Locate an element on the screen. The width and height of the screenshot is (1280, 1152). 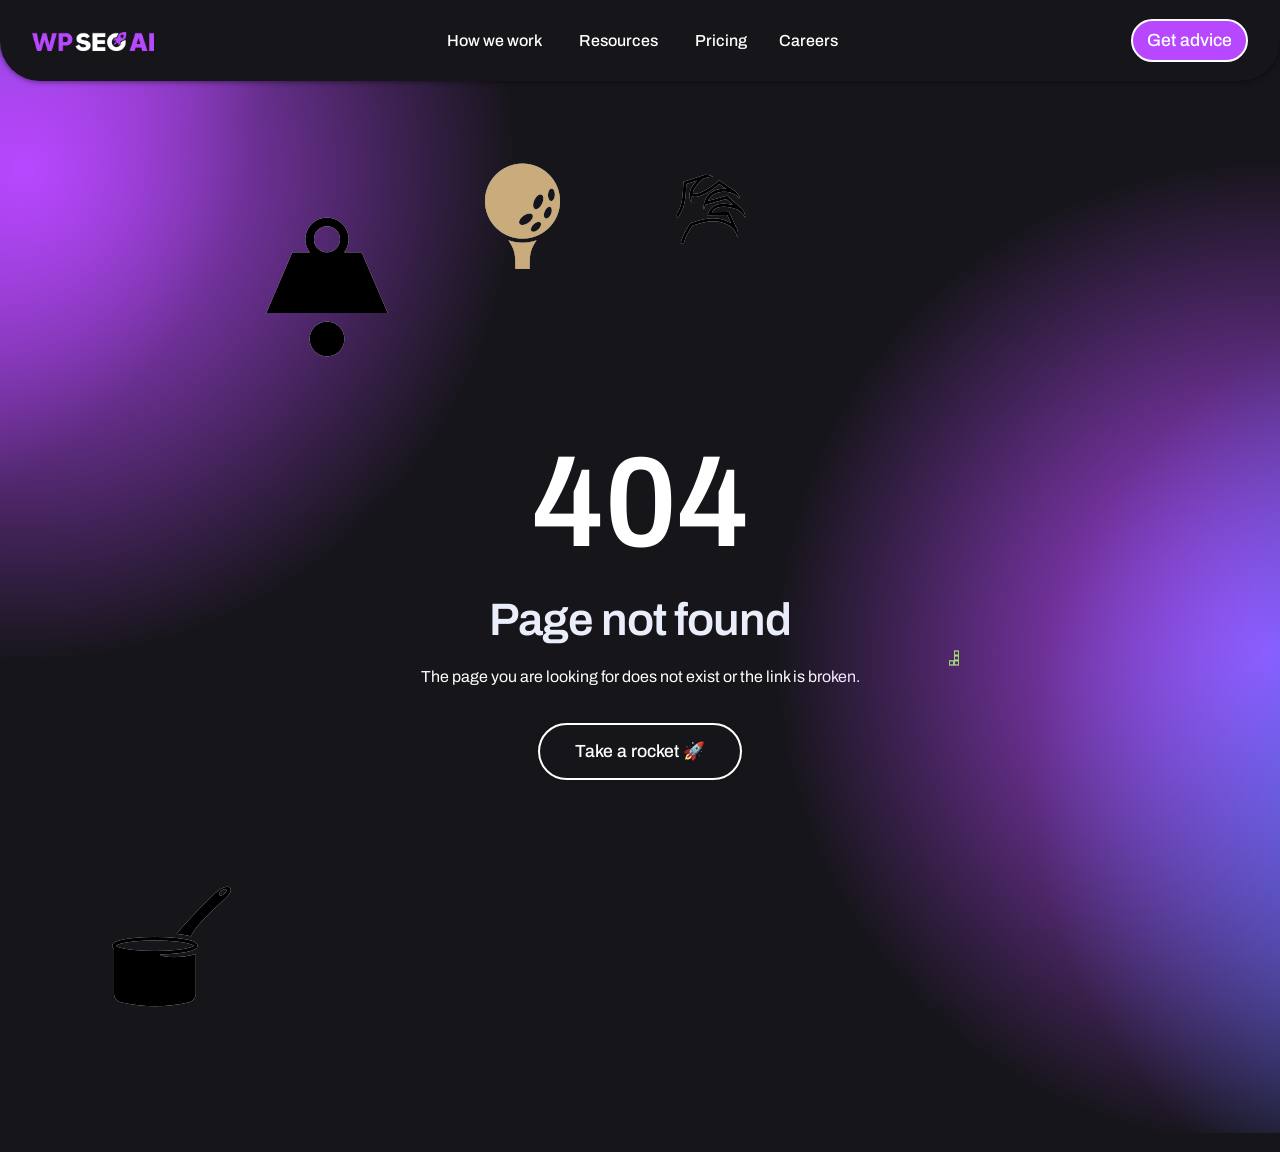
access cooking or recipe features is located at coordinates (171, 946).